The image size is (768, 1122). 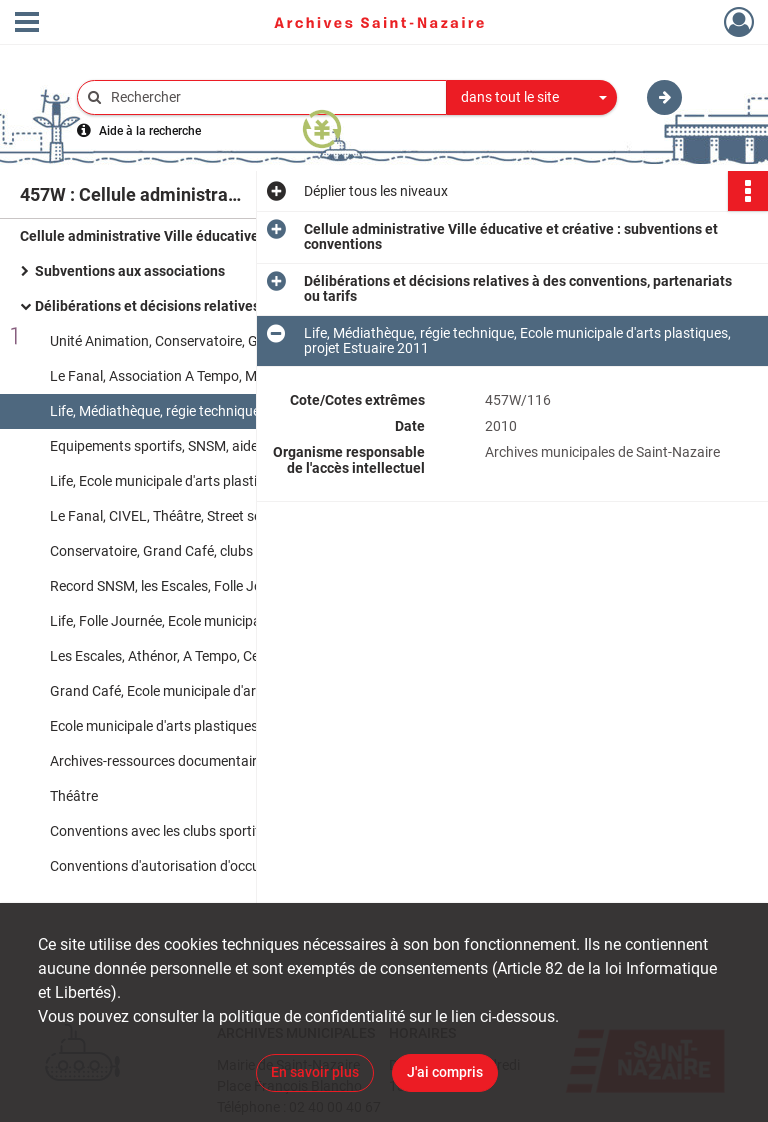 I want to click on indicates first item or top priority, so click(x=15, y=336).